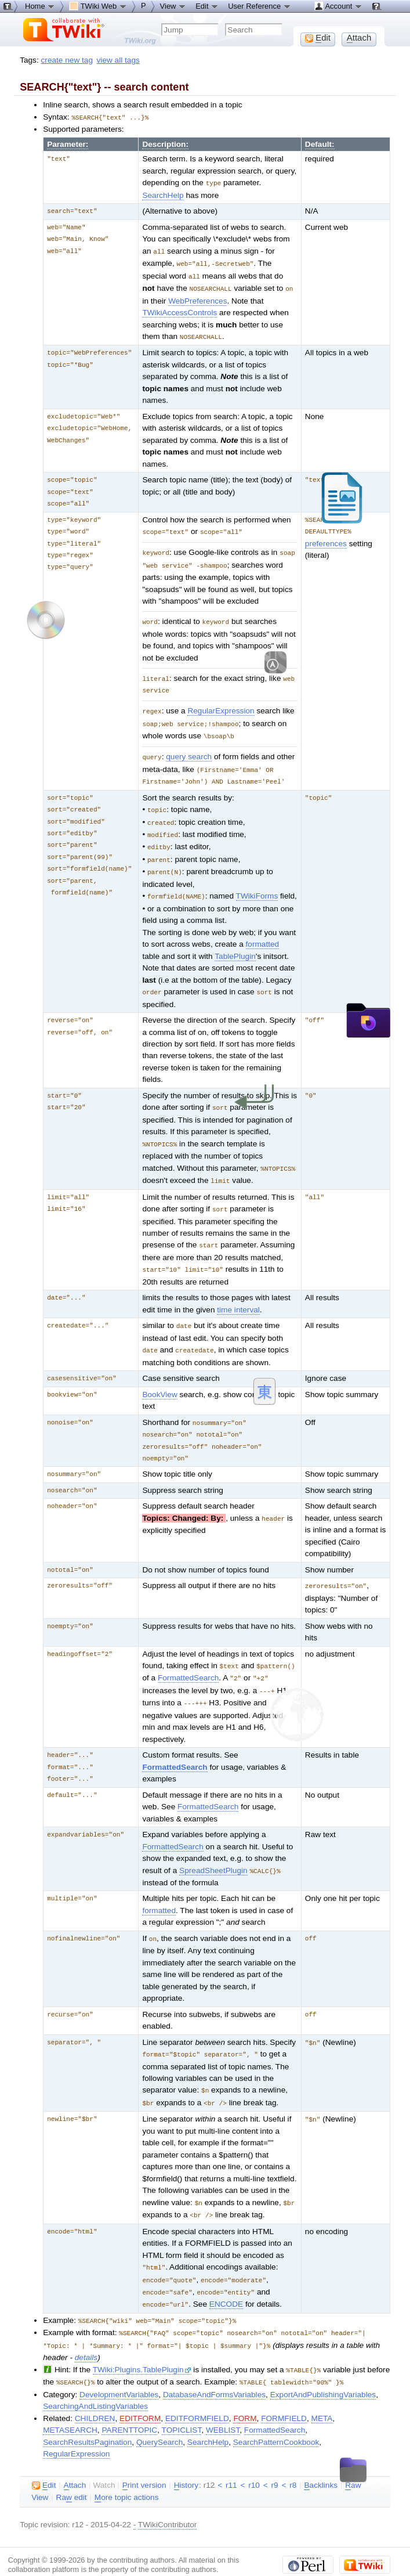 The width and height of the screenshot is (410, 2576). What do you see at coordinates (297, 1715) in the screenshot?
I see `indicates web-based or online content` at bounding box center [297, 1715].